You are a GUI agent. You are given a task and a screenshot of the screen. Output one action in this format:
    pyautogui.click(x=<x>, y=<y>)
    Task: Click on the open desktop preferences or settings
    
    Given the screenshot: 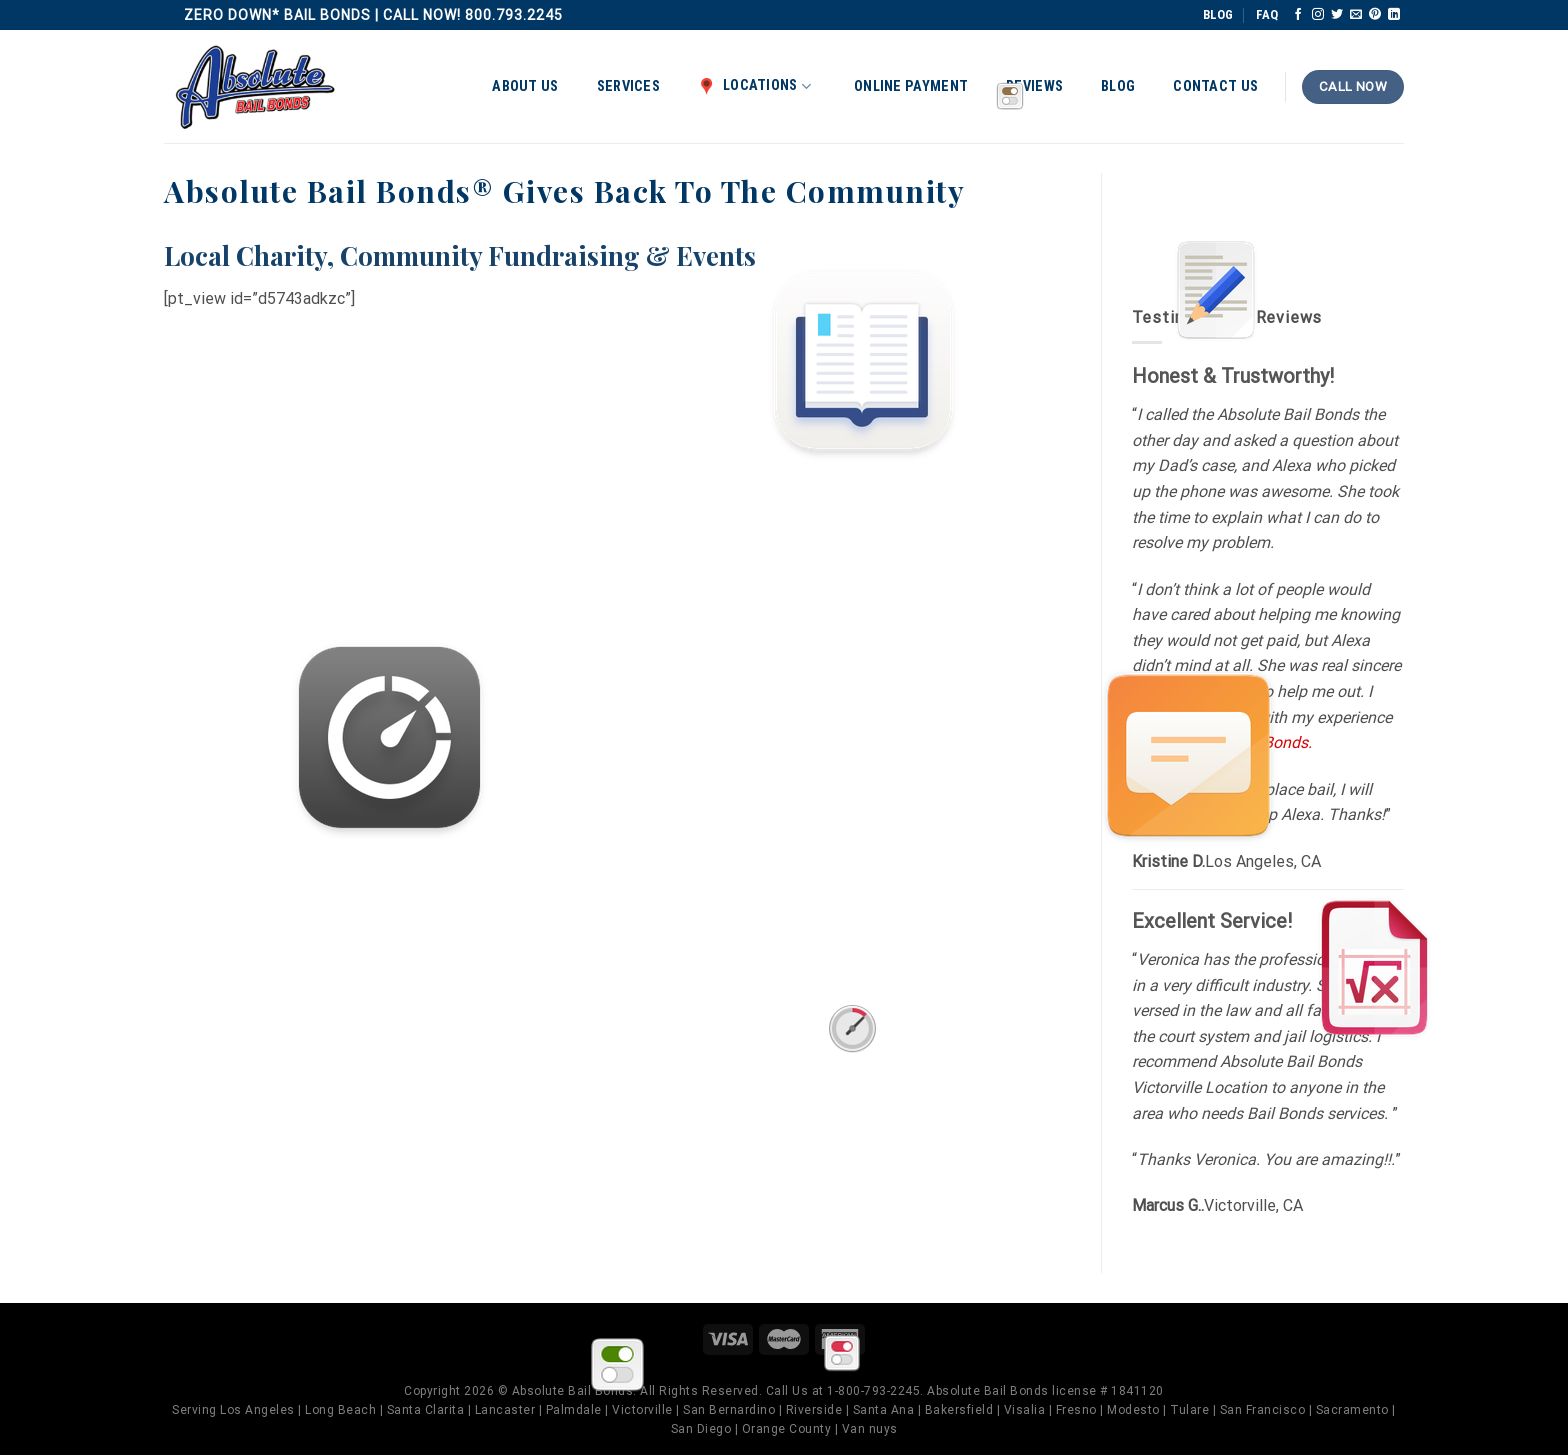 What is the action you would take?
    pyautogui.click(x=1010, y=96)
    